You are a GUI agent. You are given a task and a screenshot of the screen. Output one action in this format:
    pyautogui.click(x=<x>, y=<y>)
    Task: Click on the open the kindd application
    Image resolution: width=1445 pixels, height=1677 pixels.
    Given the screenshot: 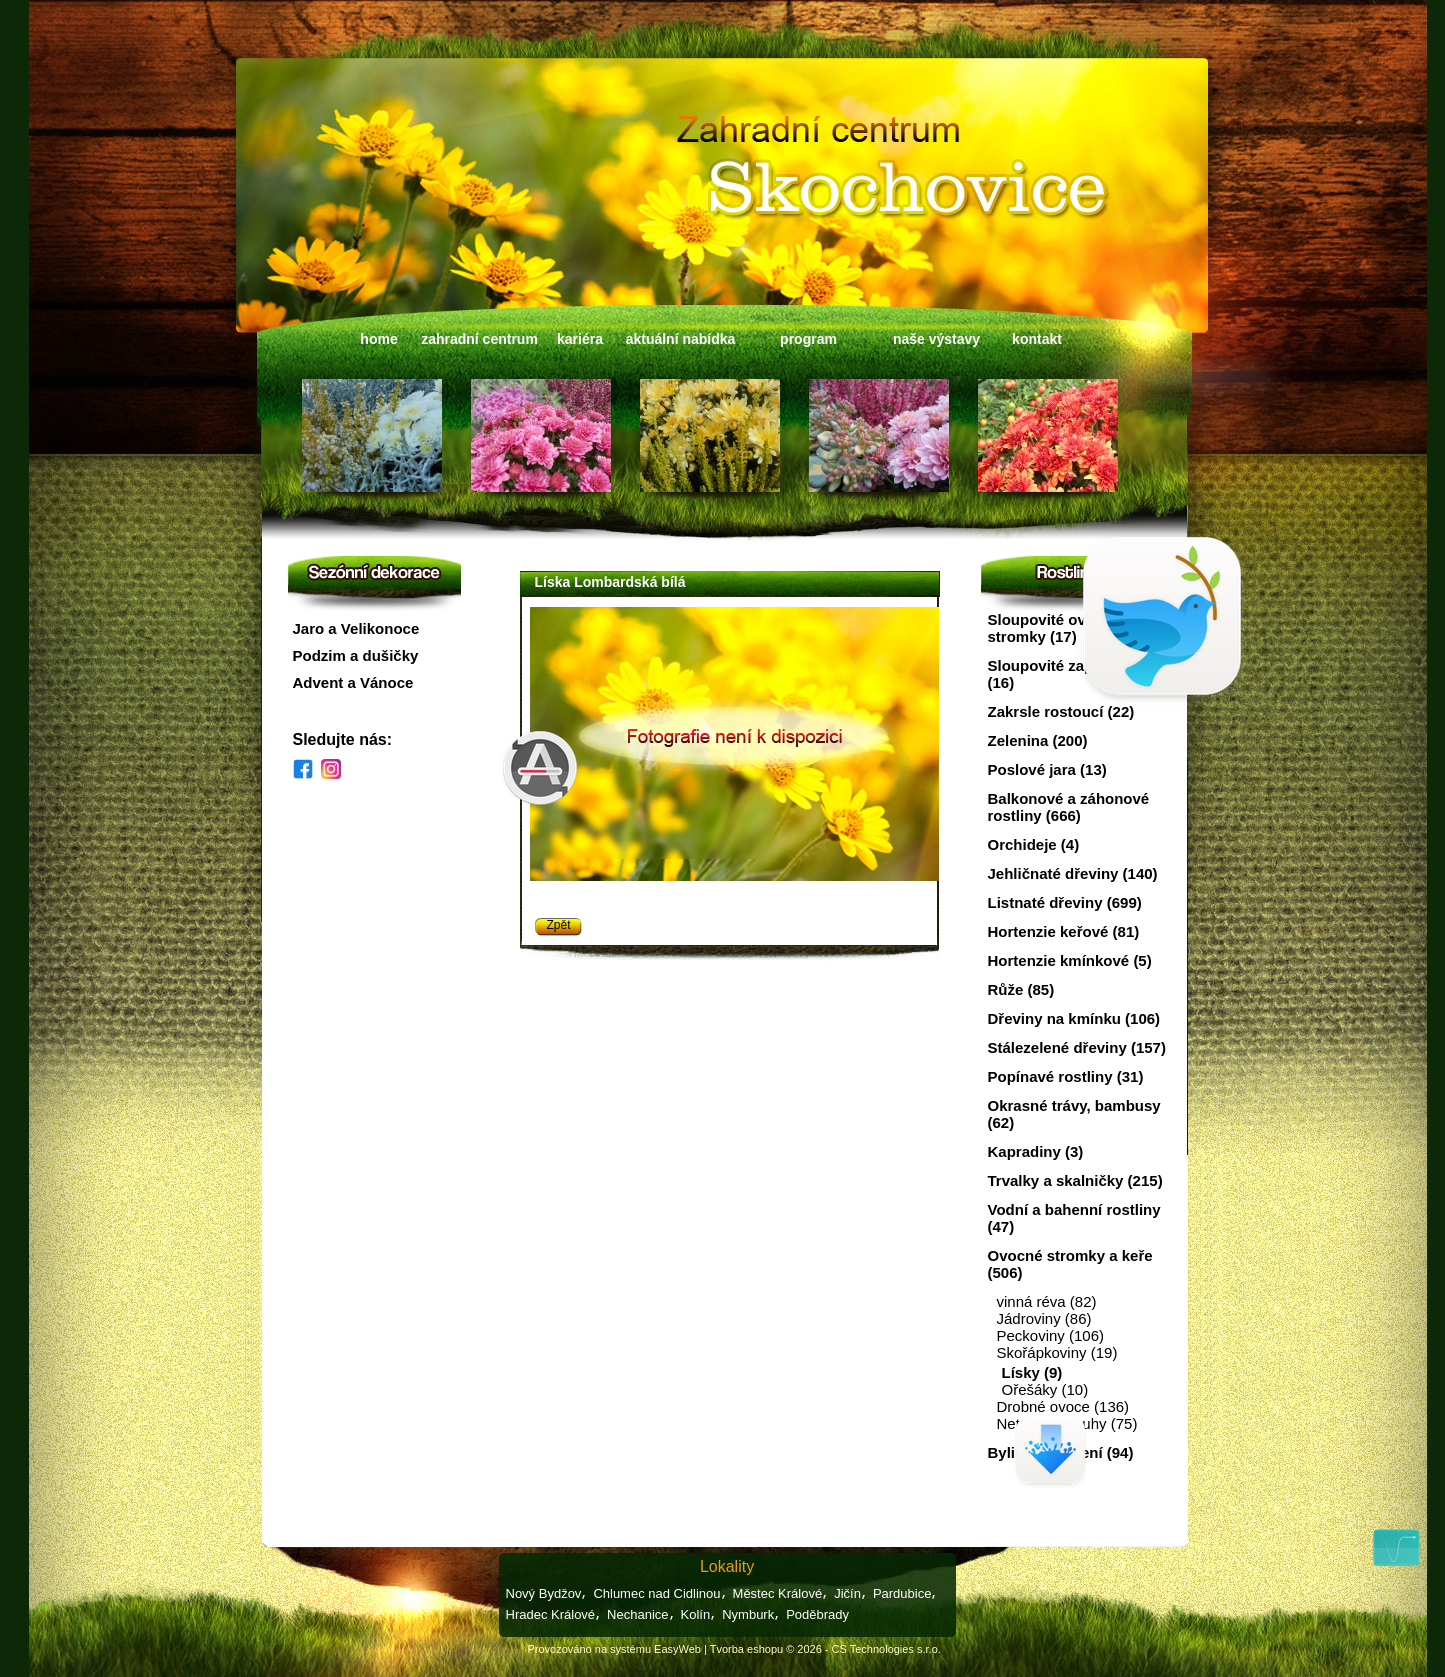 What is the action you would take?
    pyautogui.click(x=1162, y=616)
    